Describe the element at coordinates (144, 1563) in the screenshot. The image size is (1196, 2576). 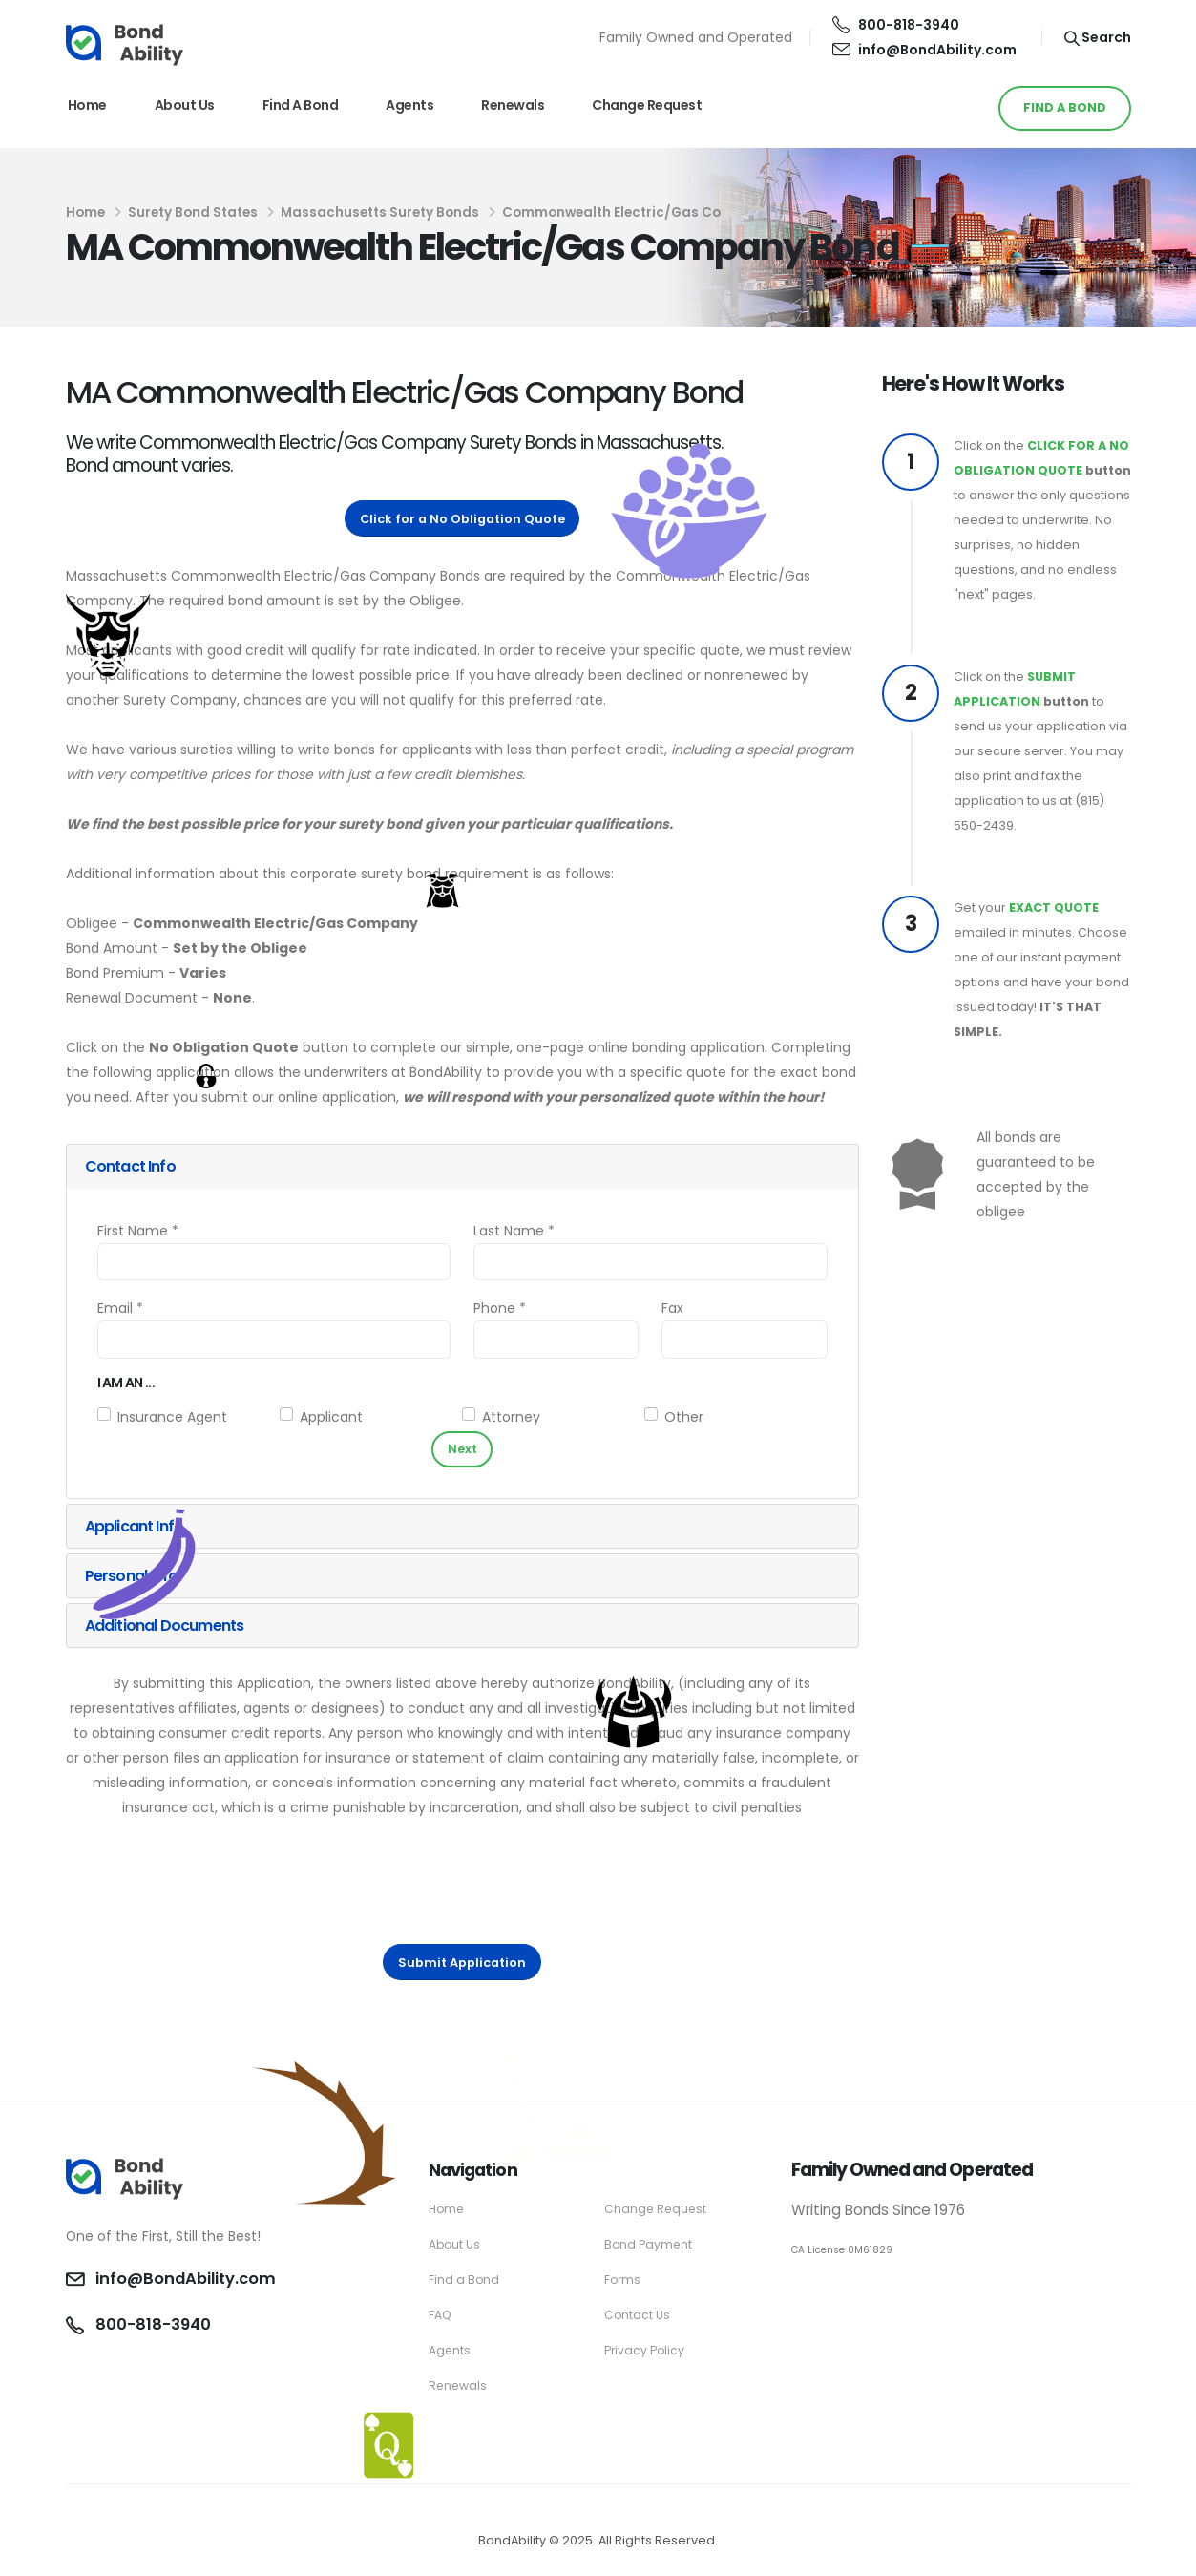
I see `indicates banana or tropical fruit category` at that location.